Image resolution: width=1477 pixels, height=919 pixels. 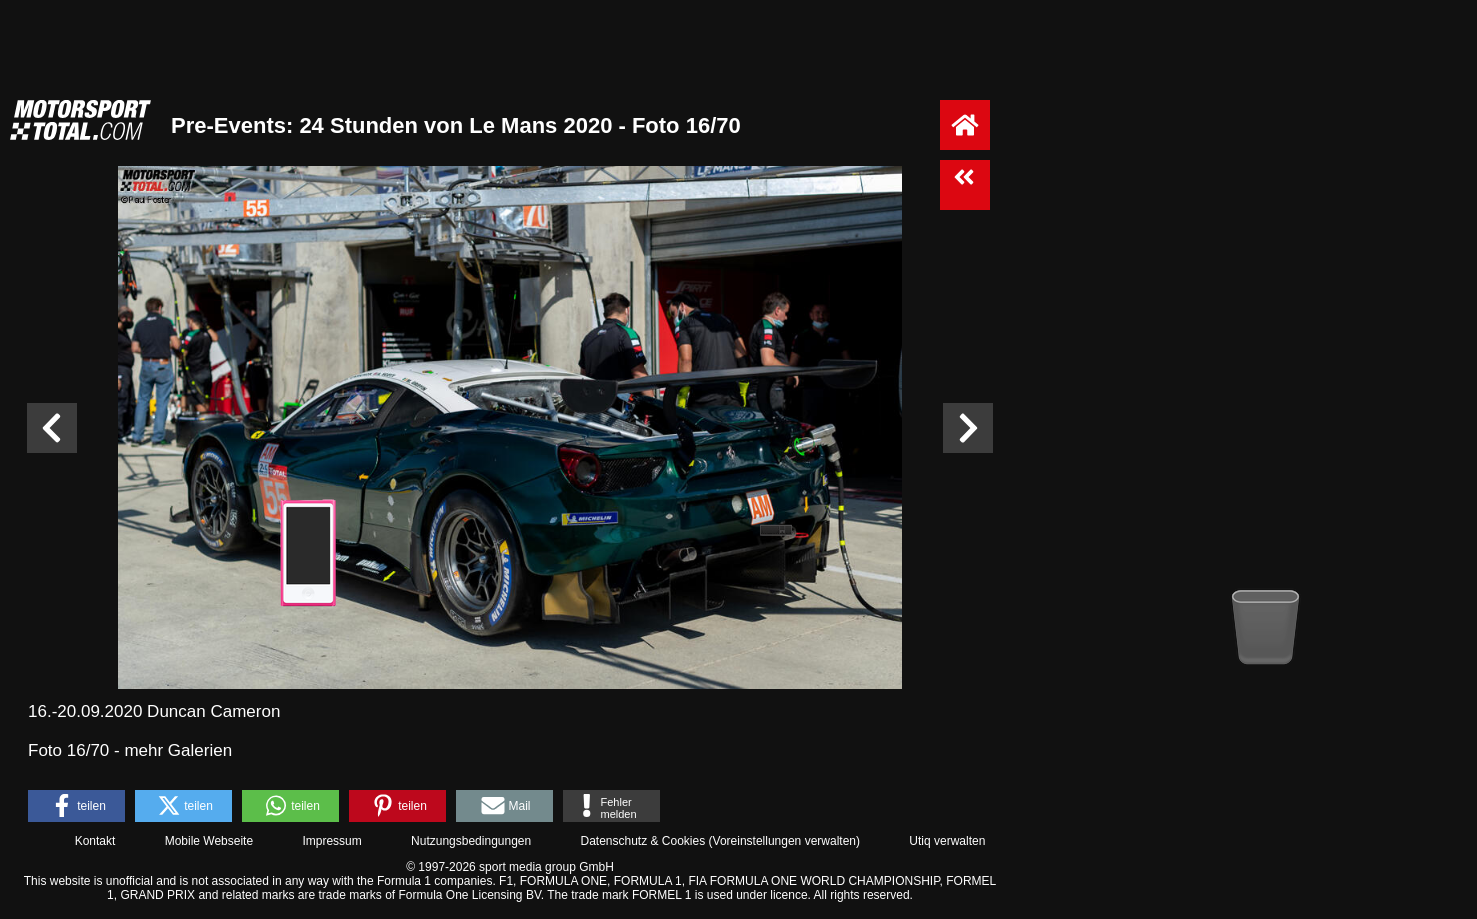 What do you see at coordinates (1265, 626) in the screenshot?
I see `empty trash bin ready to receive deleted items` at bounding box center [1265, 626].